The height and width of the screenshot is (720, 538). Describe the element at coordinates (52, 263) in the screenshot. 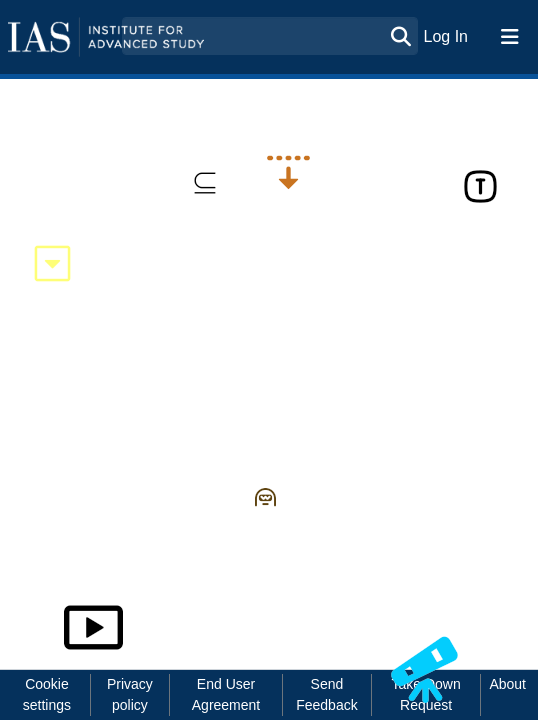

I see `open a dropdown menu to select an option` at that location.